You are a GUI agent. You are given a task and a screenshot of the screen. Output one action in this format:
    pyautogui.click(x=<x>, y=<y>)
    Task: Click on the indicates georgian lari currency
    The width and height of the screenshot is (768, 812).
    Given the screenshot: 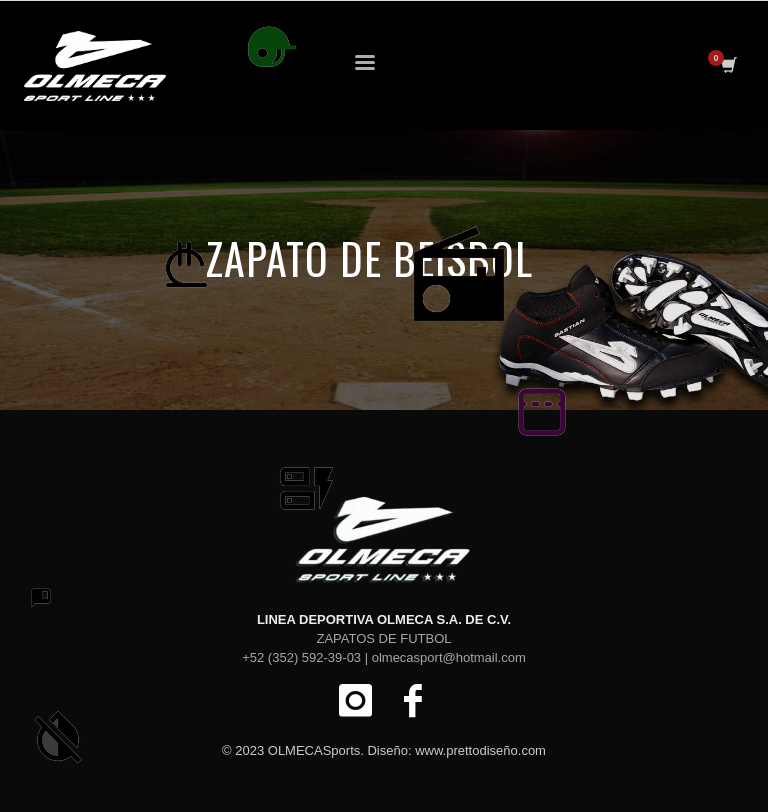 What is the action you would take?
    pyautogui.click(x=186, y=264)
    